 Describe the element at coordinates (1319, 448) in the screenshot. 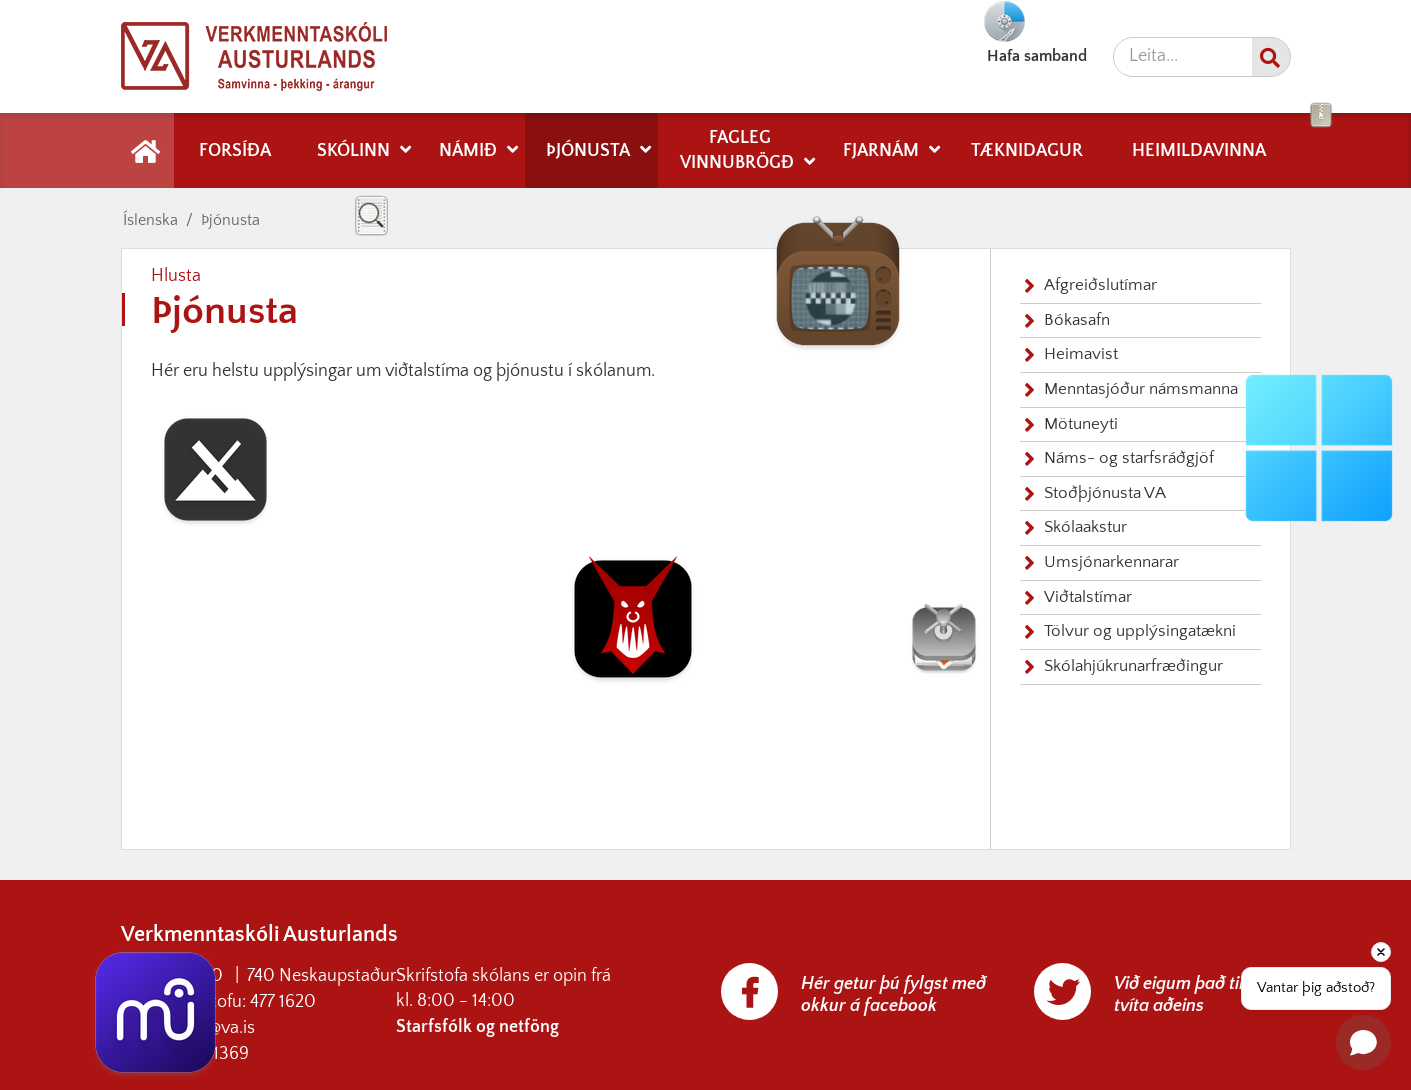

I see `open the windows start menu` at that location.